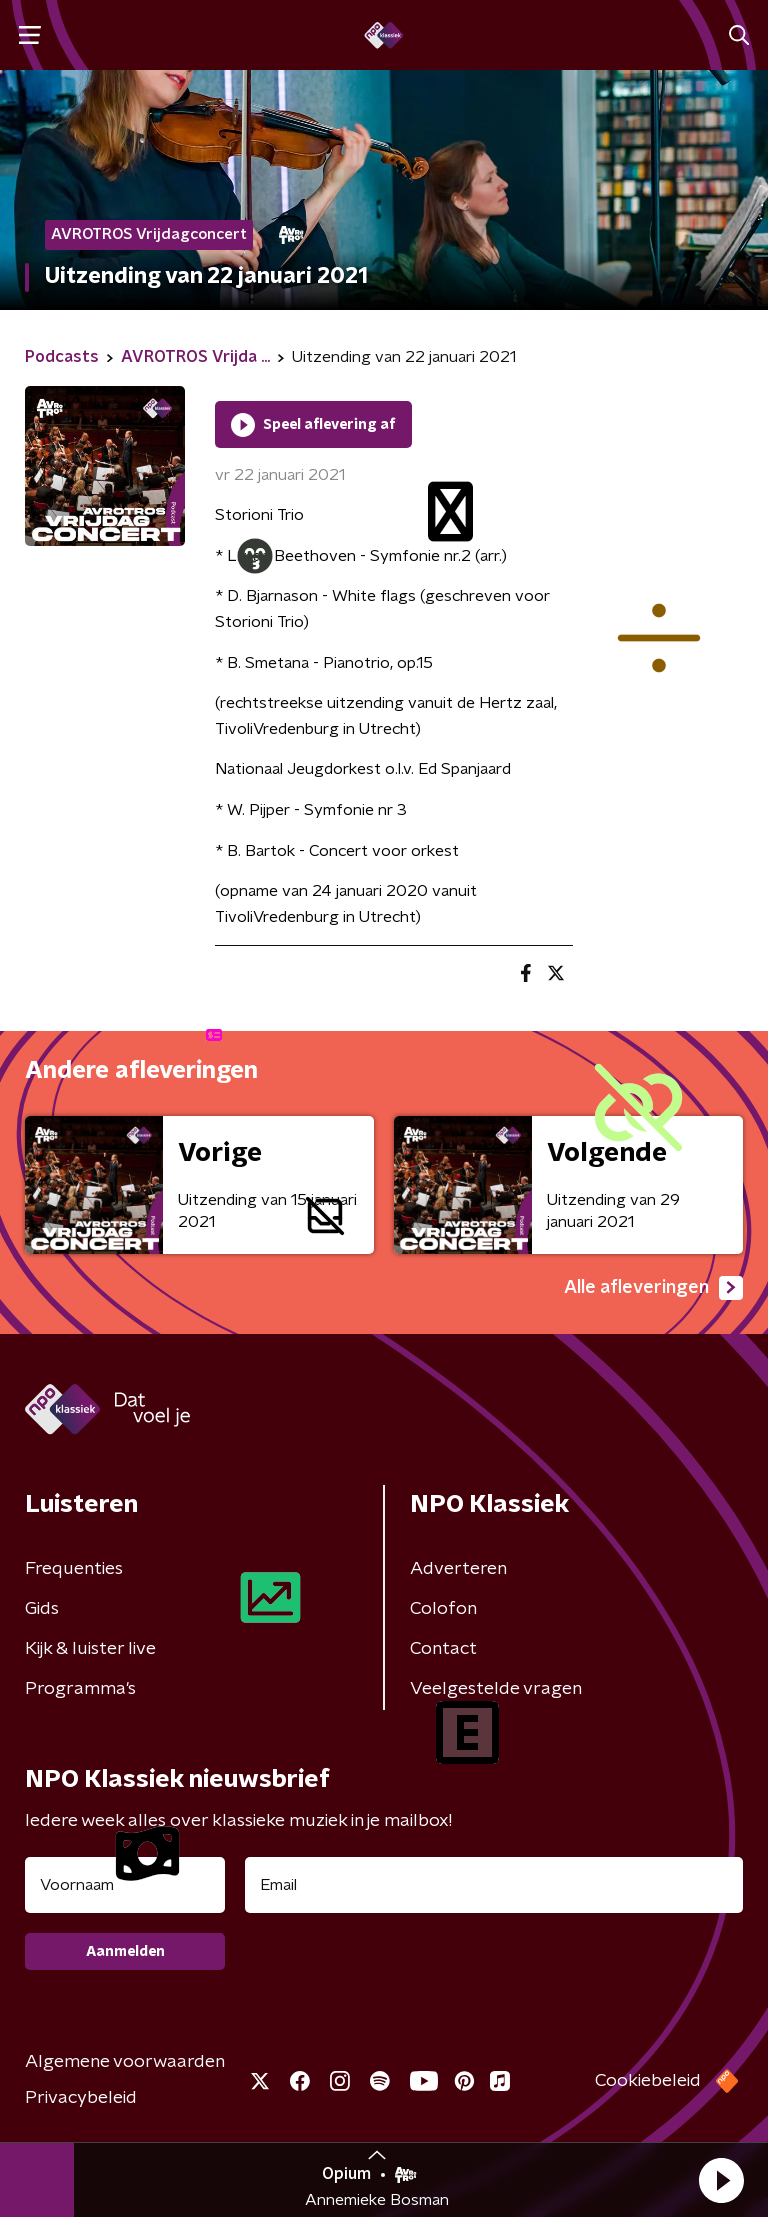 The image size is (768, 2217). What do you see at coordinates (270, 1597) in the screenshot?
I see `view analytics or performance metrics` at bounding box center [270, 1597].